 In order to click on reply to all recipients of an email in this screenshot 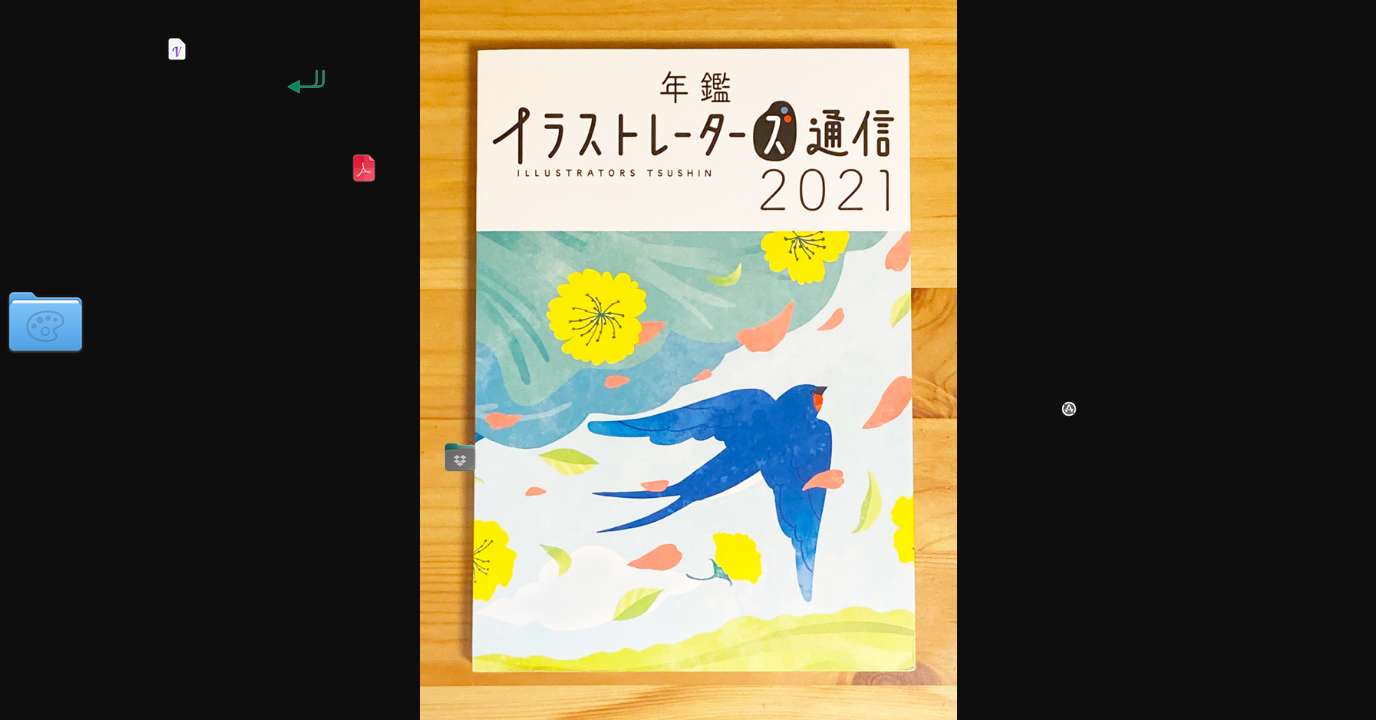, I will do `click(305, 81)`.